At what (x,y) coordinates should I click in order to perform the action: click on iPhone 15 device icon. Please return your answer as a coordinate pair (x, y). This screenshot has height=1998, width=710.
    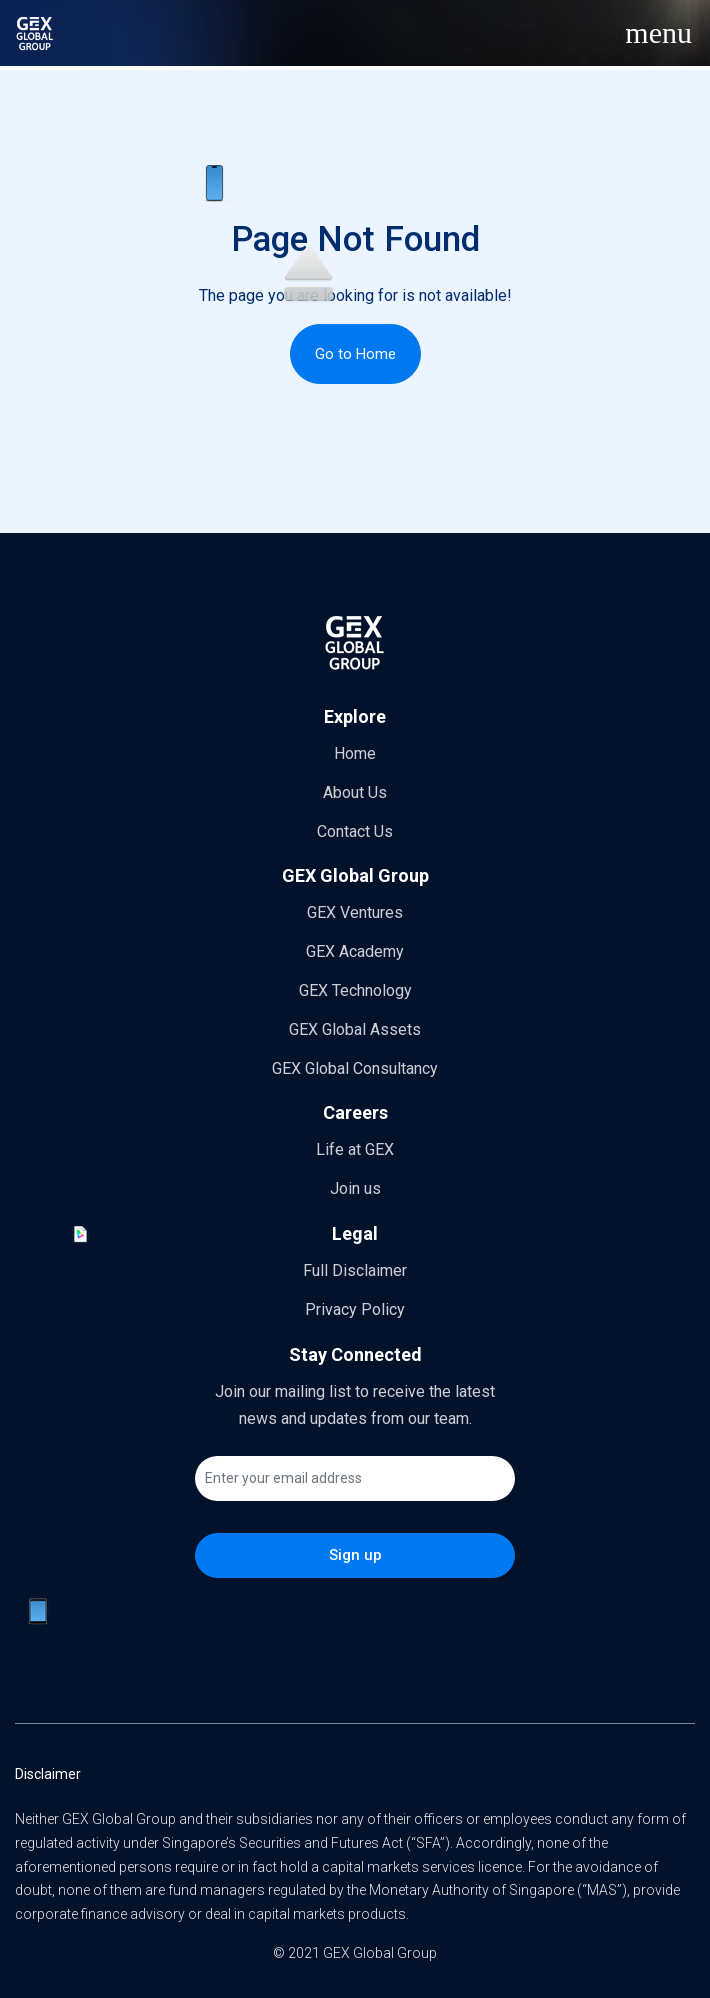
    Looking at the image, I should click on (214, 183).